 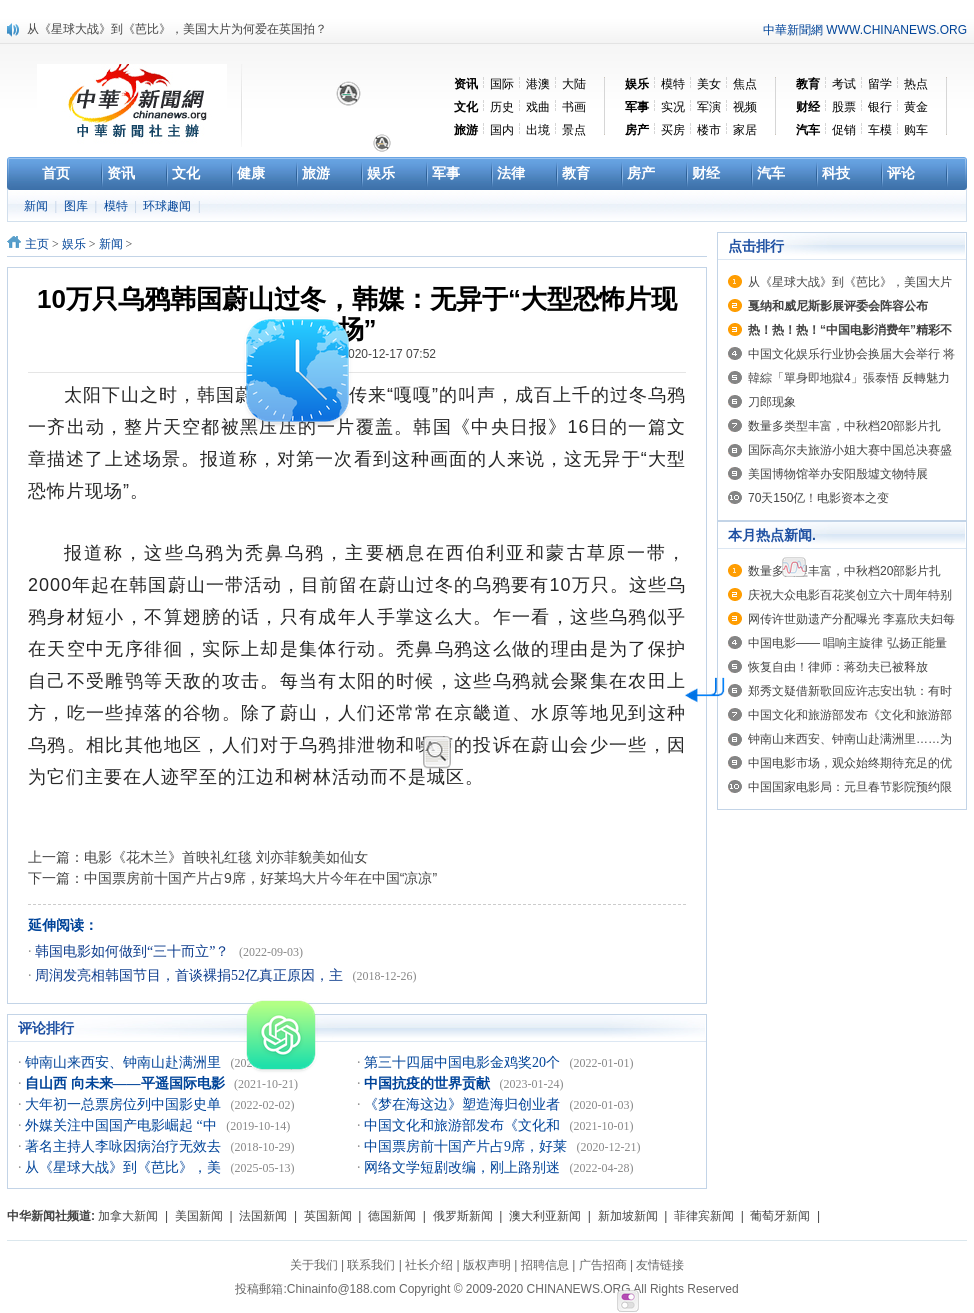 I want to click on open network time protocol settings, so click(x=297, y=370).